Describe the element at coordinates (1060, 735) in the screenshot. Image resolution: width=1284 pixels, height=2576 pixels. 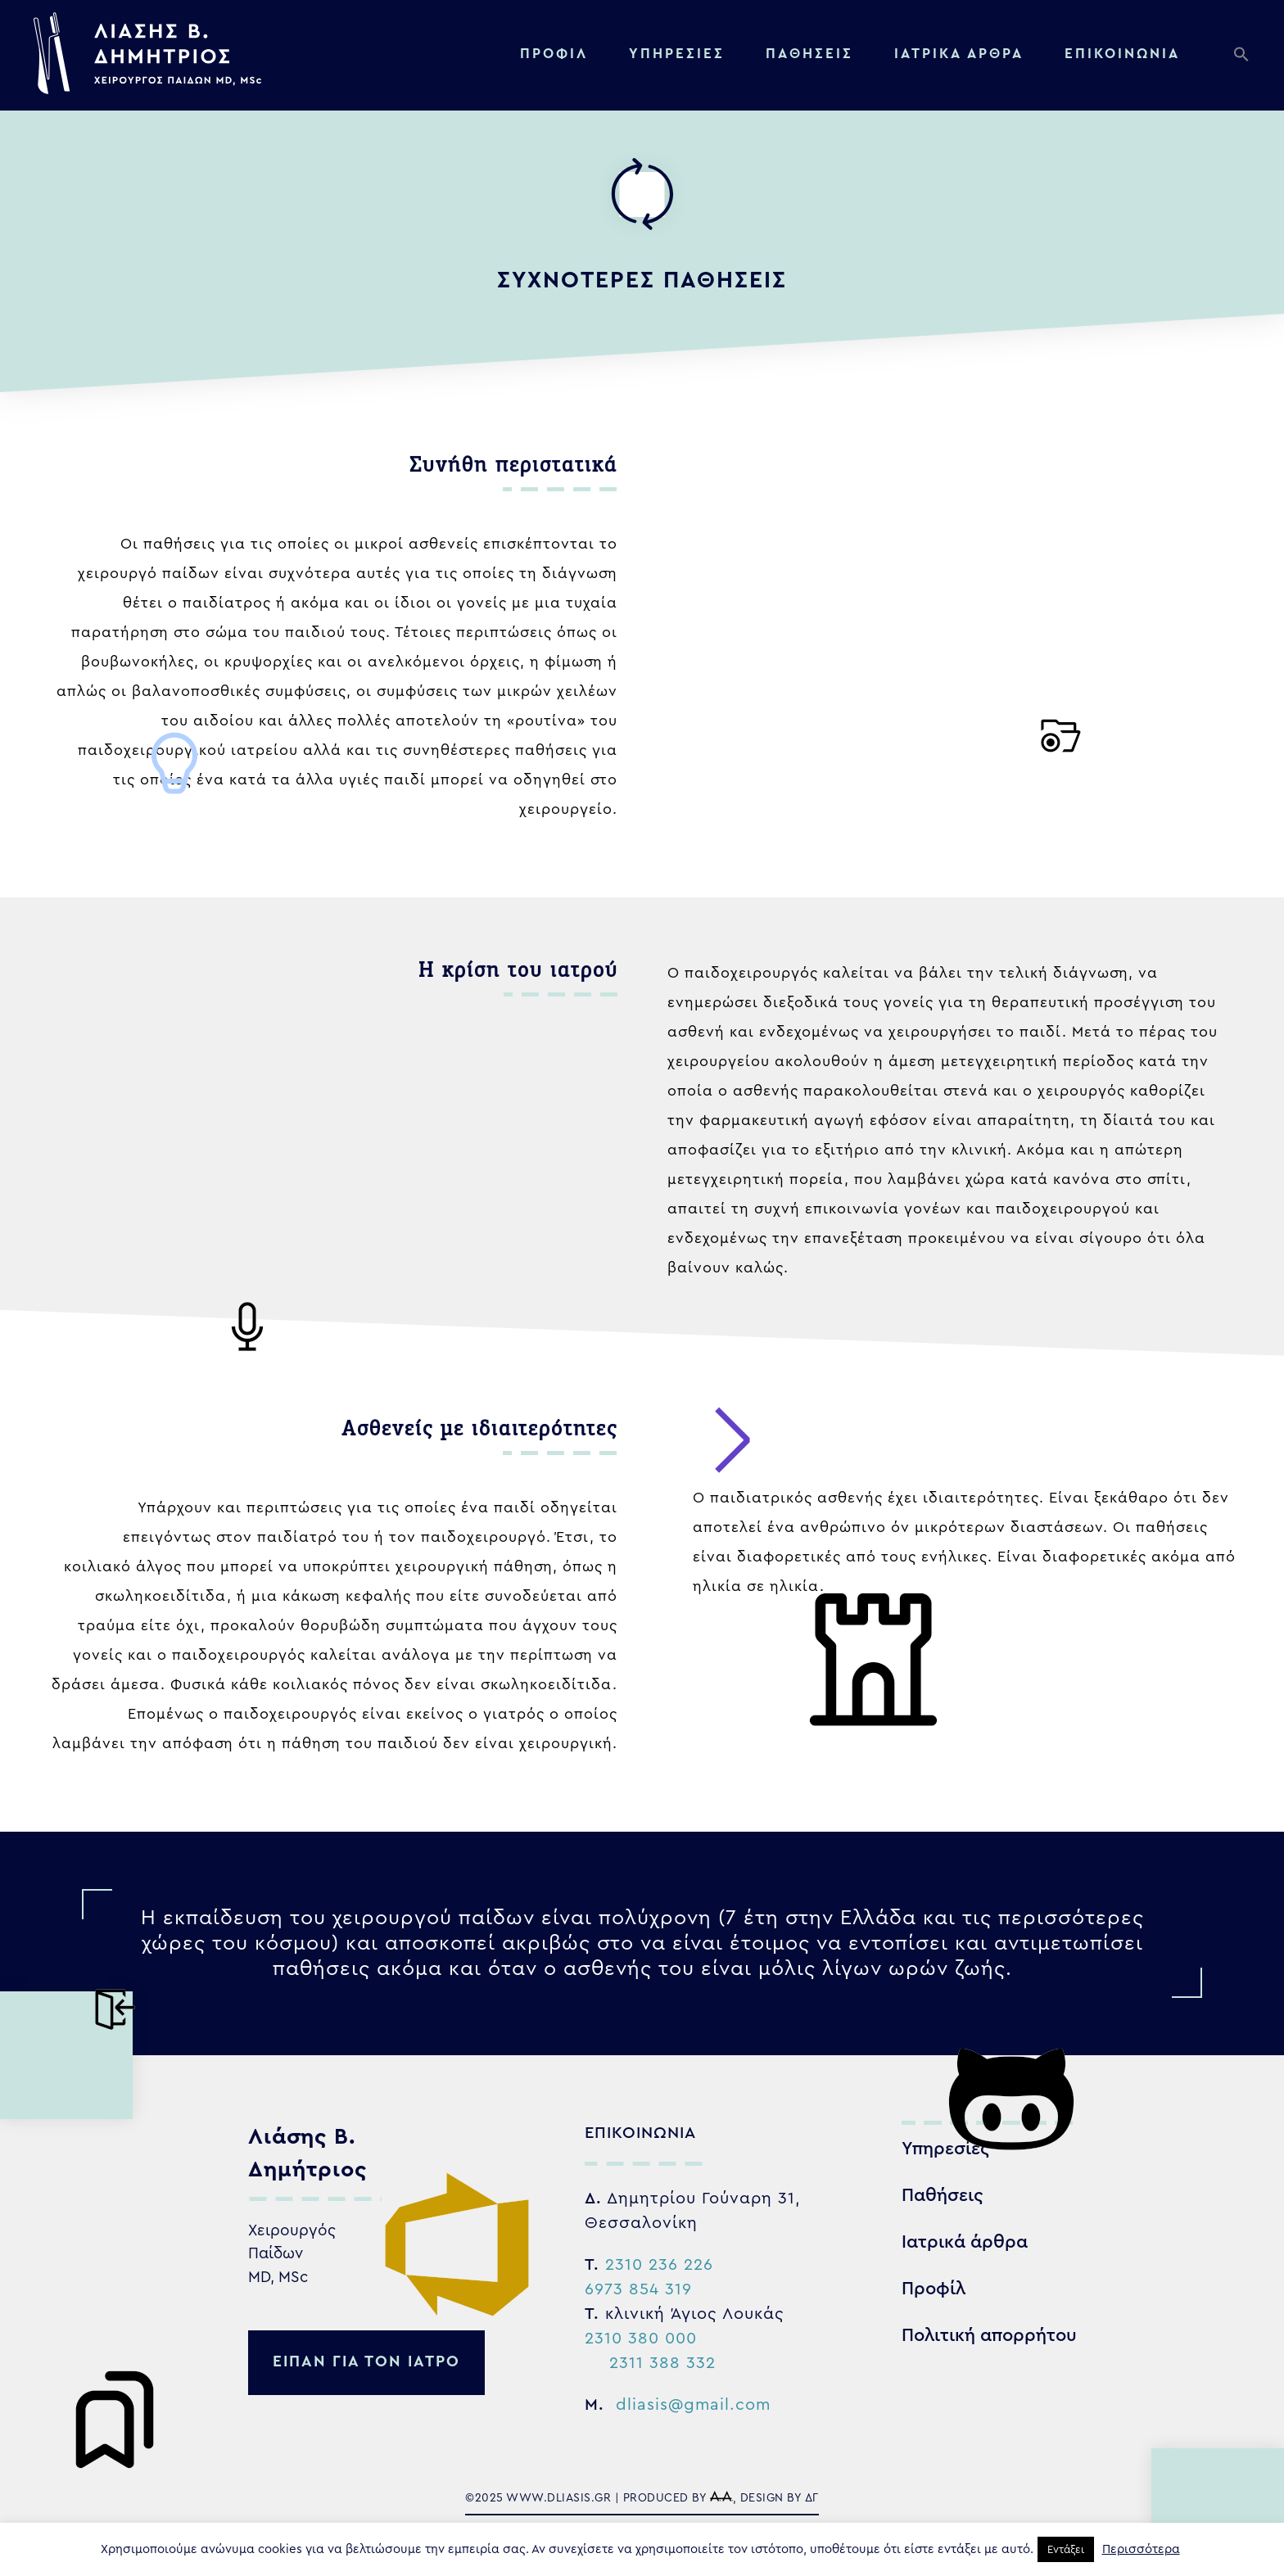
I see `expanded root directory in file explorer` at that location.